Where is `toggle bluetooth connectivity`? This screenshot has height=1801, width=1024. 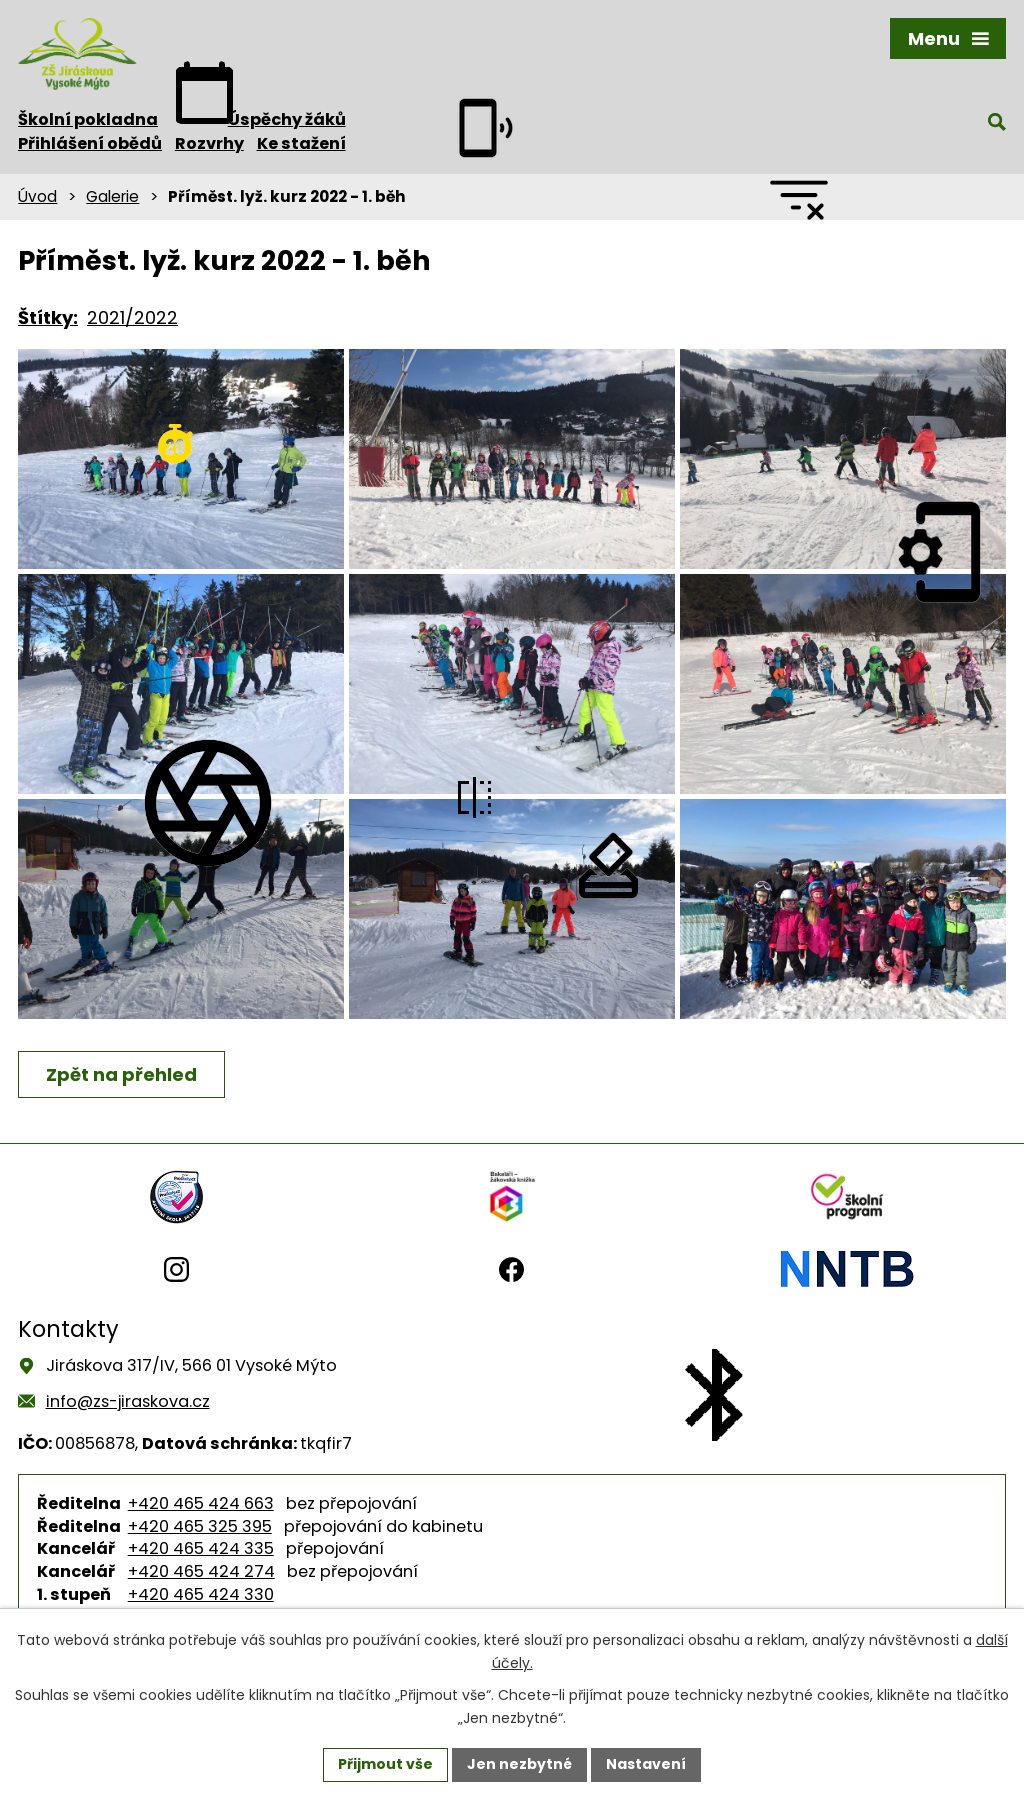
toggle bluetooth connectivity is located at coordinates (717, 1395).